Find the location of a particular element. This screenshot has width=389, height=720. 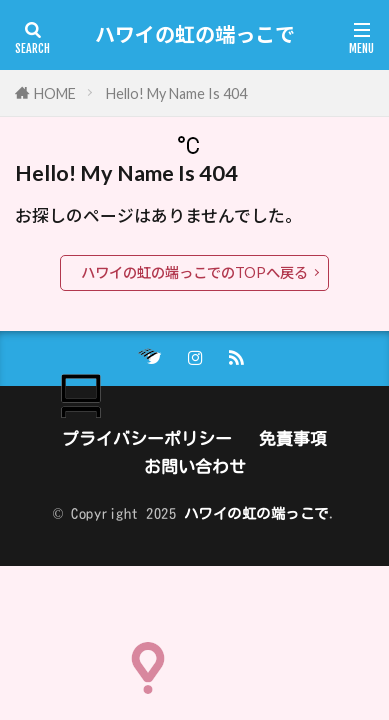

indicates temperature displayed in celsius is located at coordinates (189, 145).